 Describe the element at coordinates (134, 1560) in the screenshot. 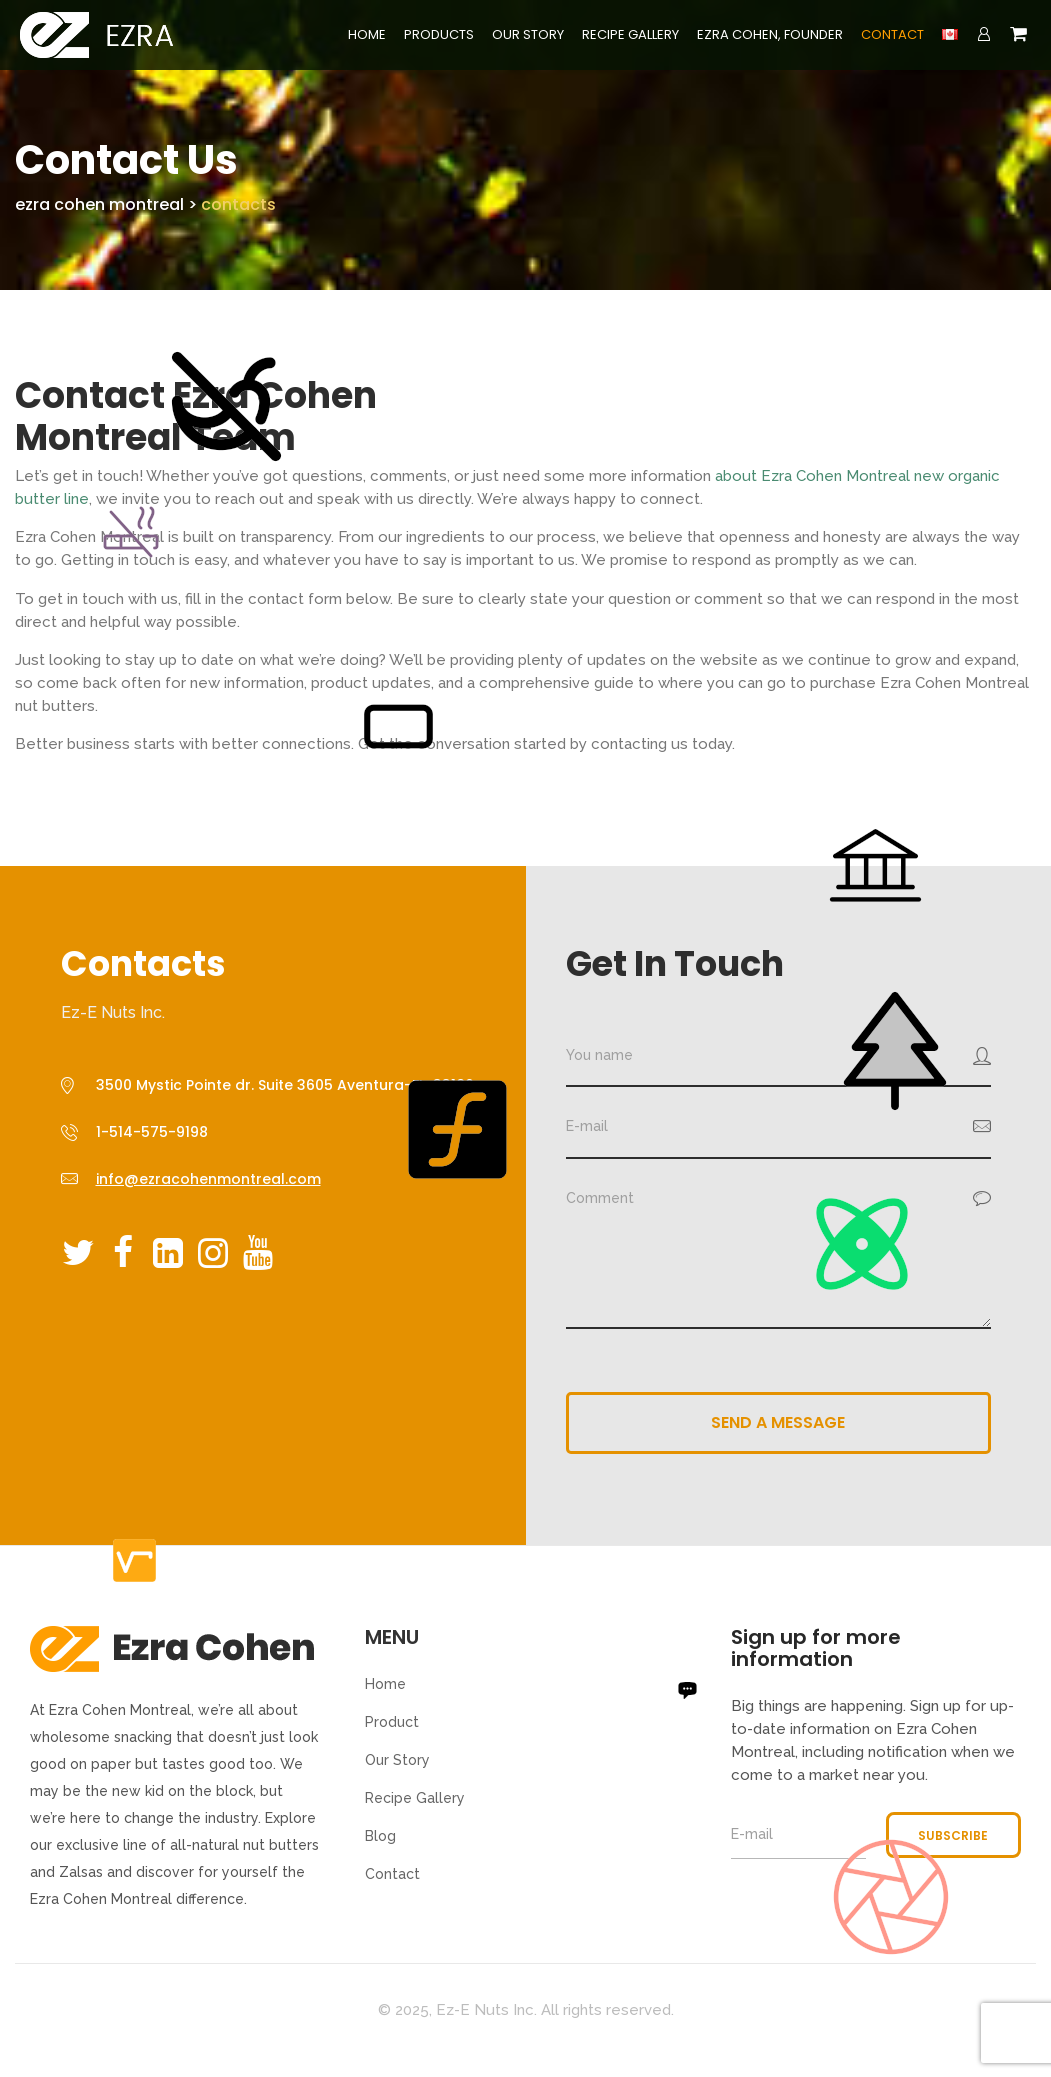

I see `insert square root symbol` at that location.